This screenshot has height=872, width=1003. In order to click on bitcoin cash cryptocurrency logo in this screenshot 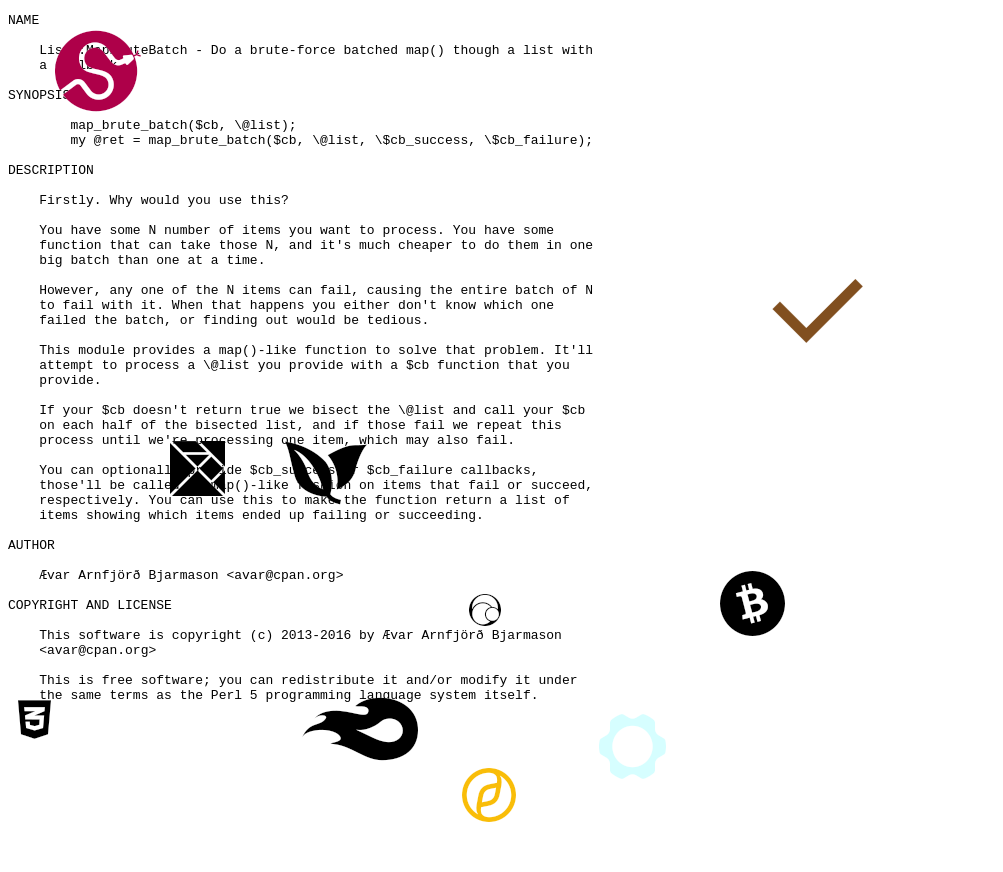, I will do `click(752, 603)`.